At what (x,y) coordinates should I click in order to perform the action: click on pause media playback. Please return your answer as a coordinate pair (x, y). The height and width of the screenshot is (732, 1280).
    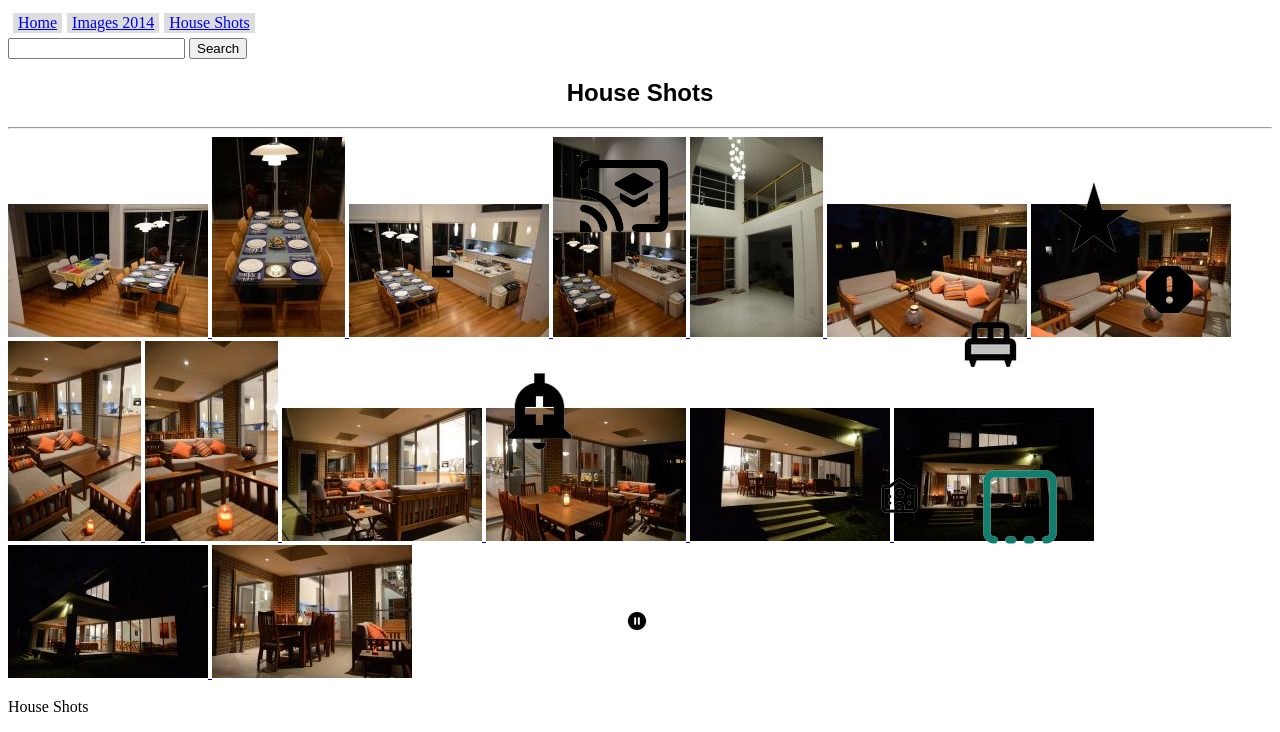
    Looking at the image, I should click on (637, 621).